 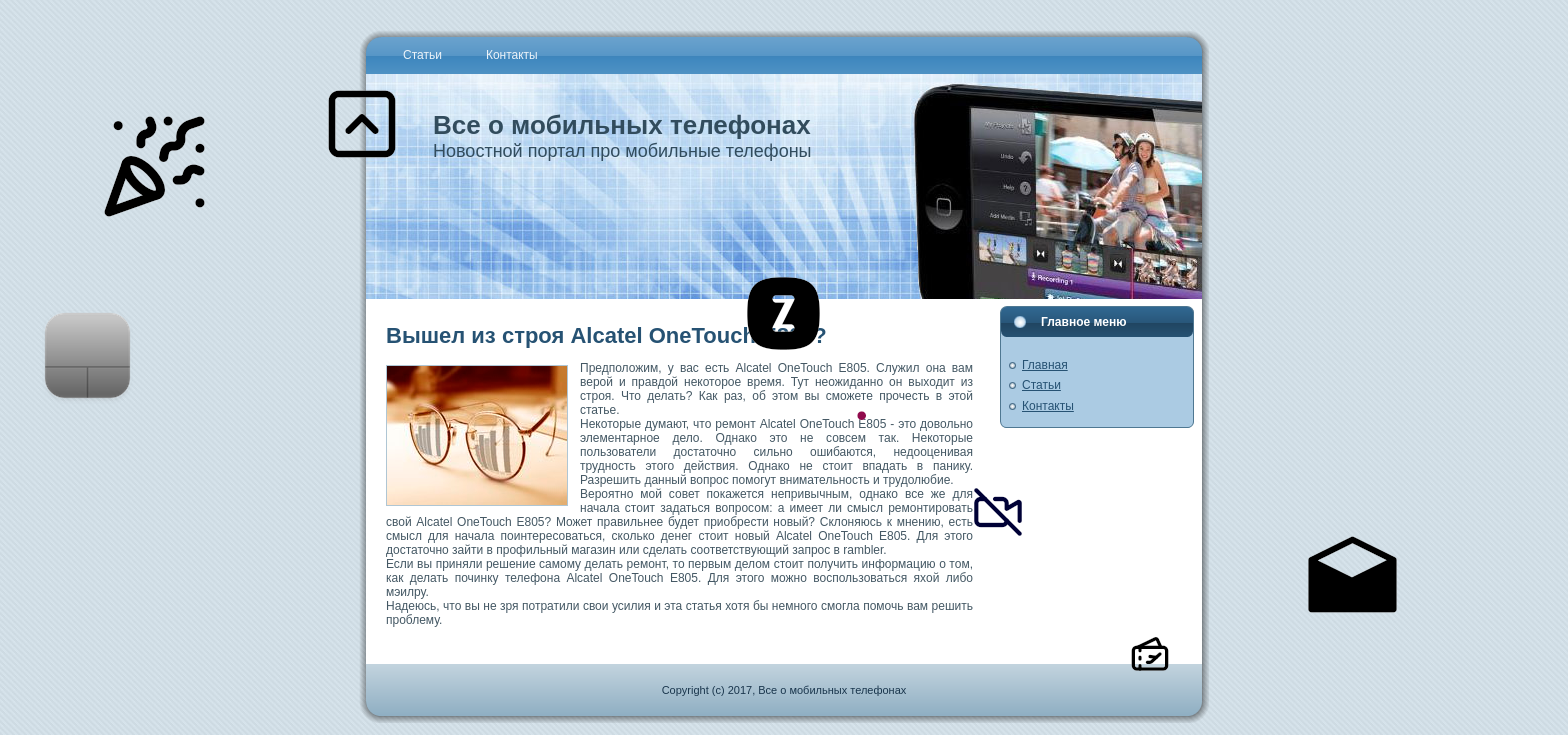 What do you see at coordinates (1352, 574) in the screenshot?
I see `view an opened email message` at bounding box center [1352, 574].